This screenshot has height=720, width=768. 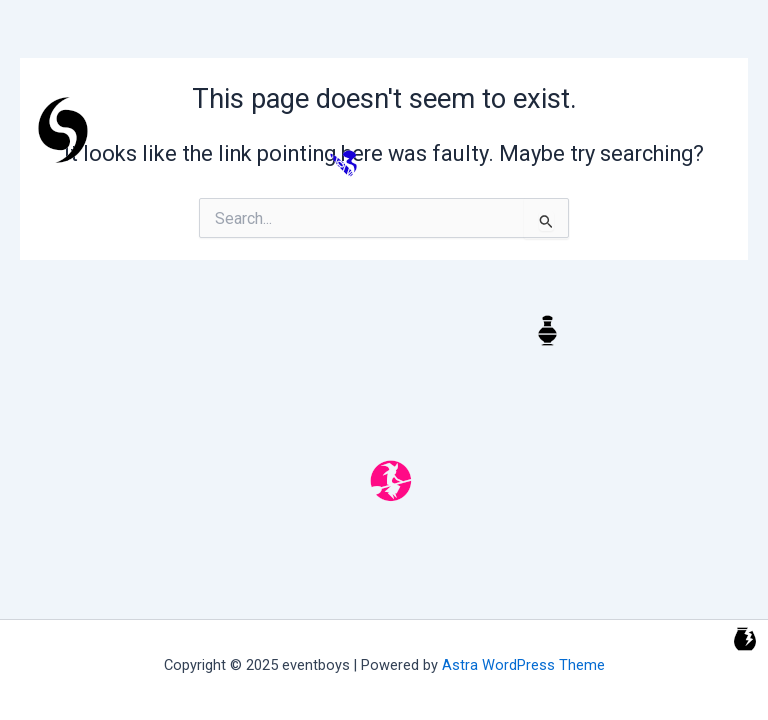 I want to click on witch character or Halloween-themed game element, so click(x=391, y=481).